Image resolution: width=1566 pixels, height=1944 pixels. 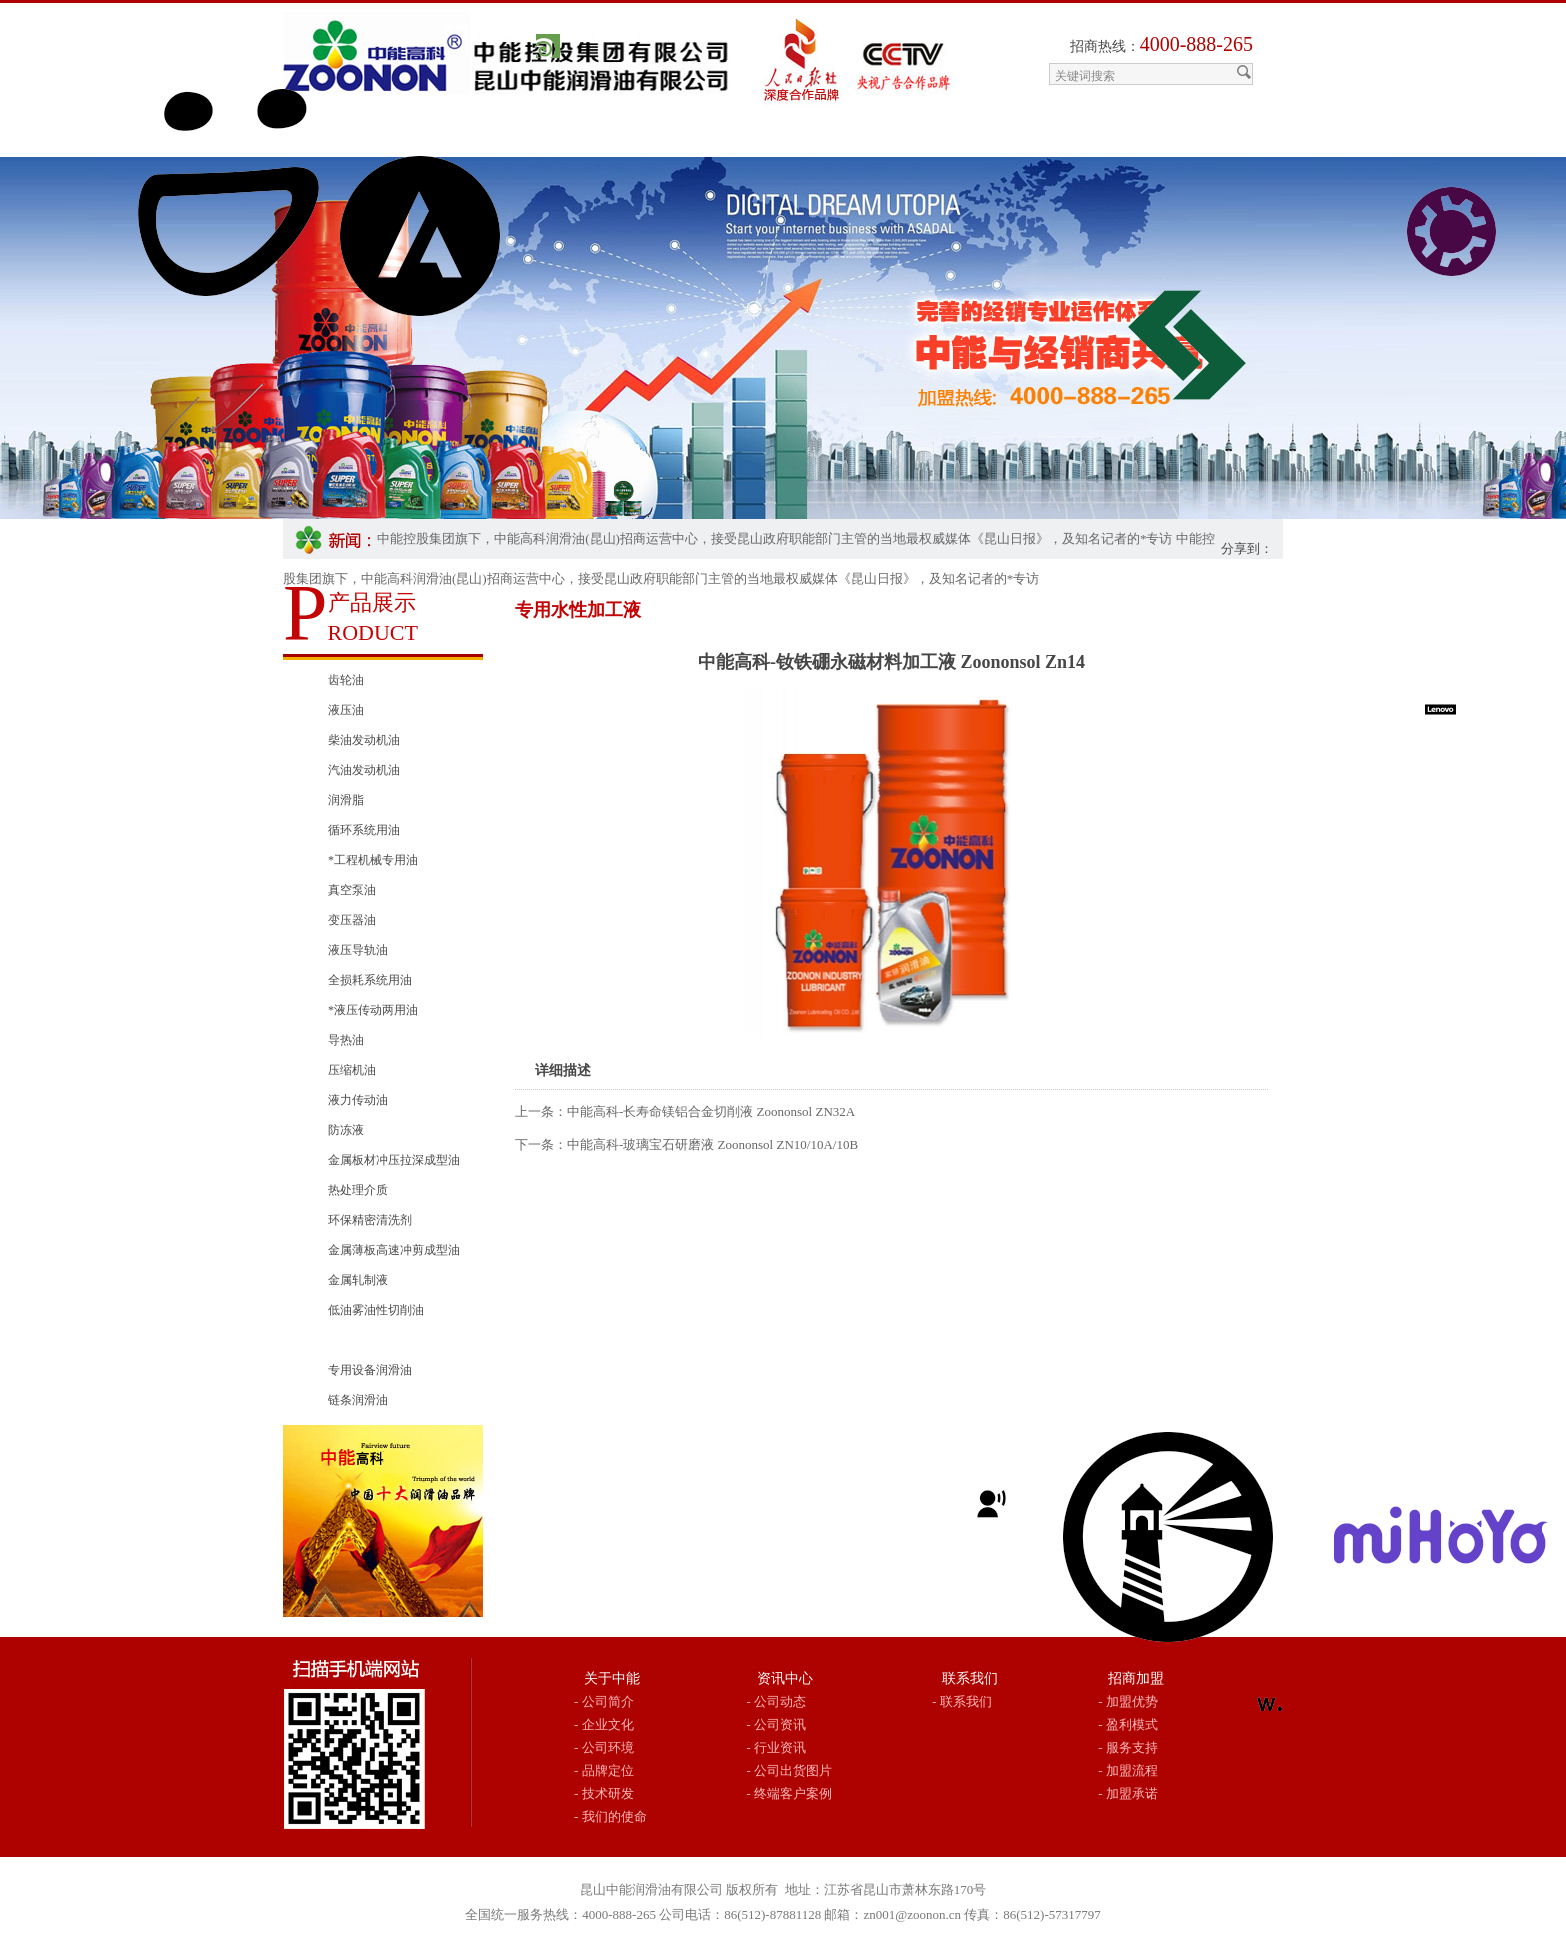 I want to click on visit the CSS Design Awards website, so click(x=1187, y=345).